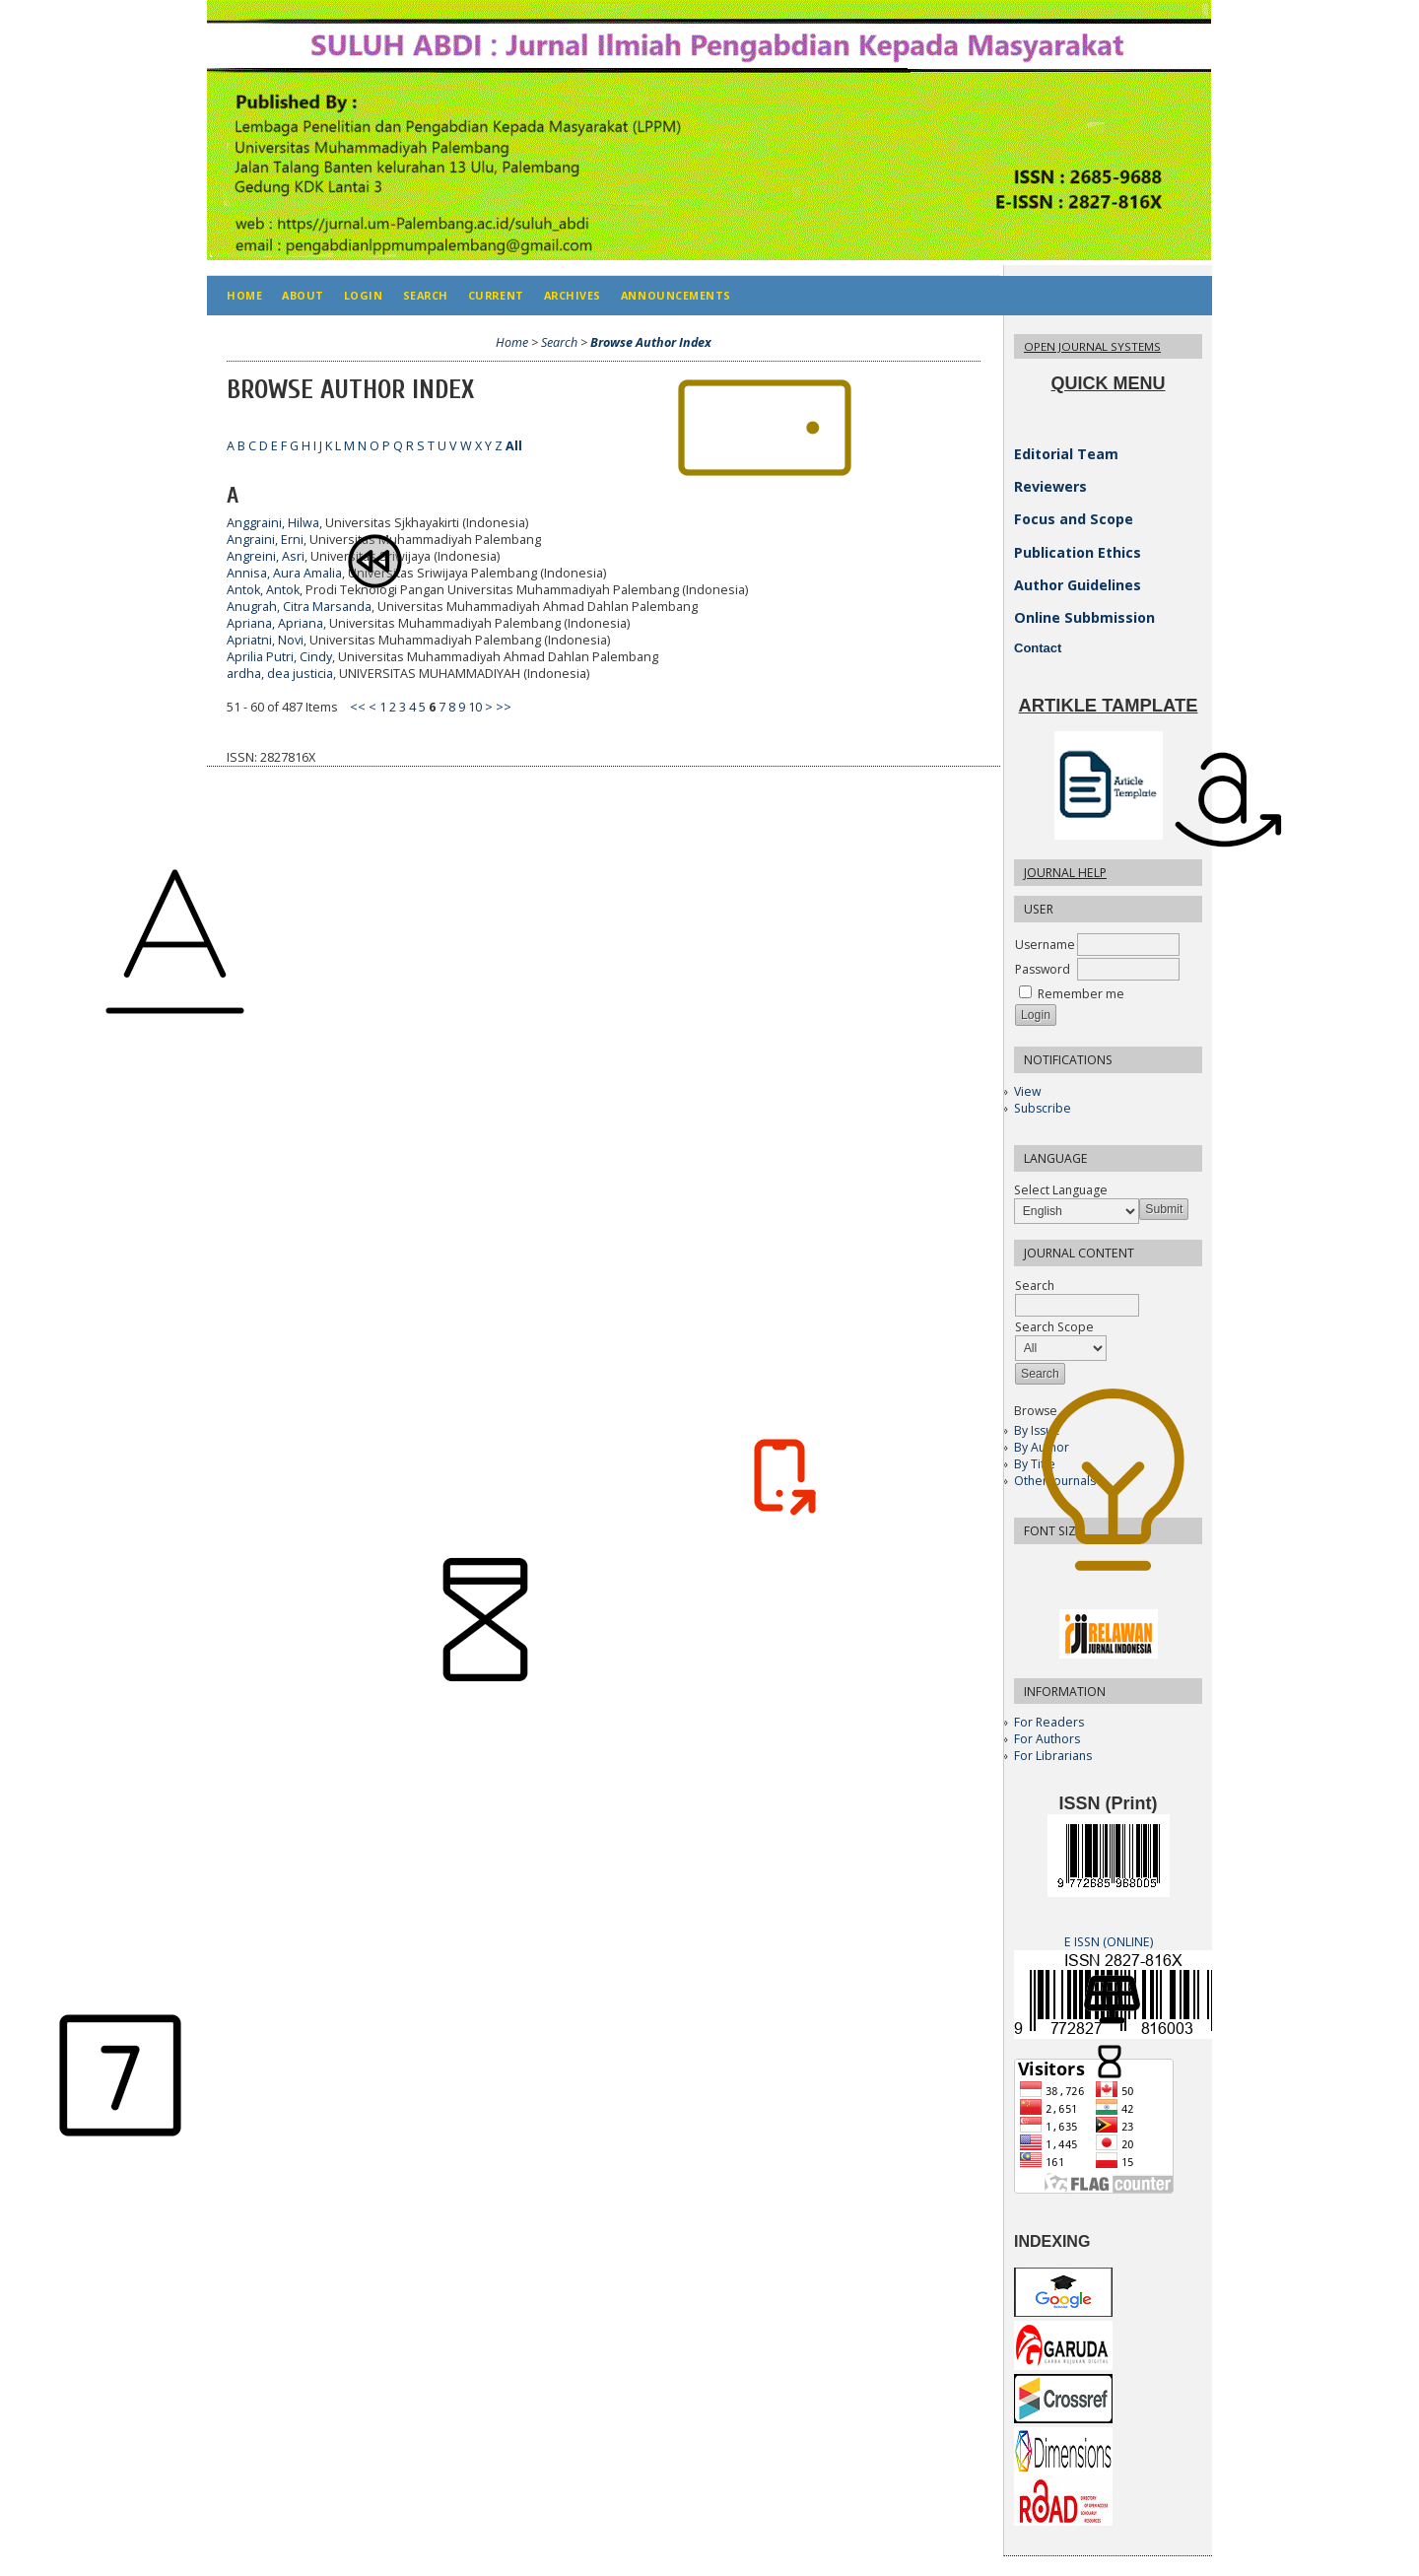 This screenshot has height=2576, width=1419. Describe the element at coordinates (174, 944) in the screenshot. I see `apply underline formatting to text` at that location.